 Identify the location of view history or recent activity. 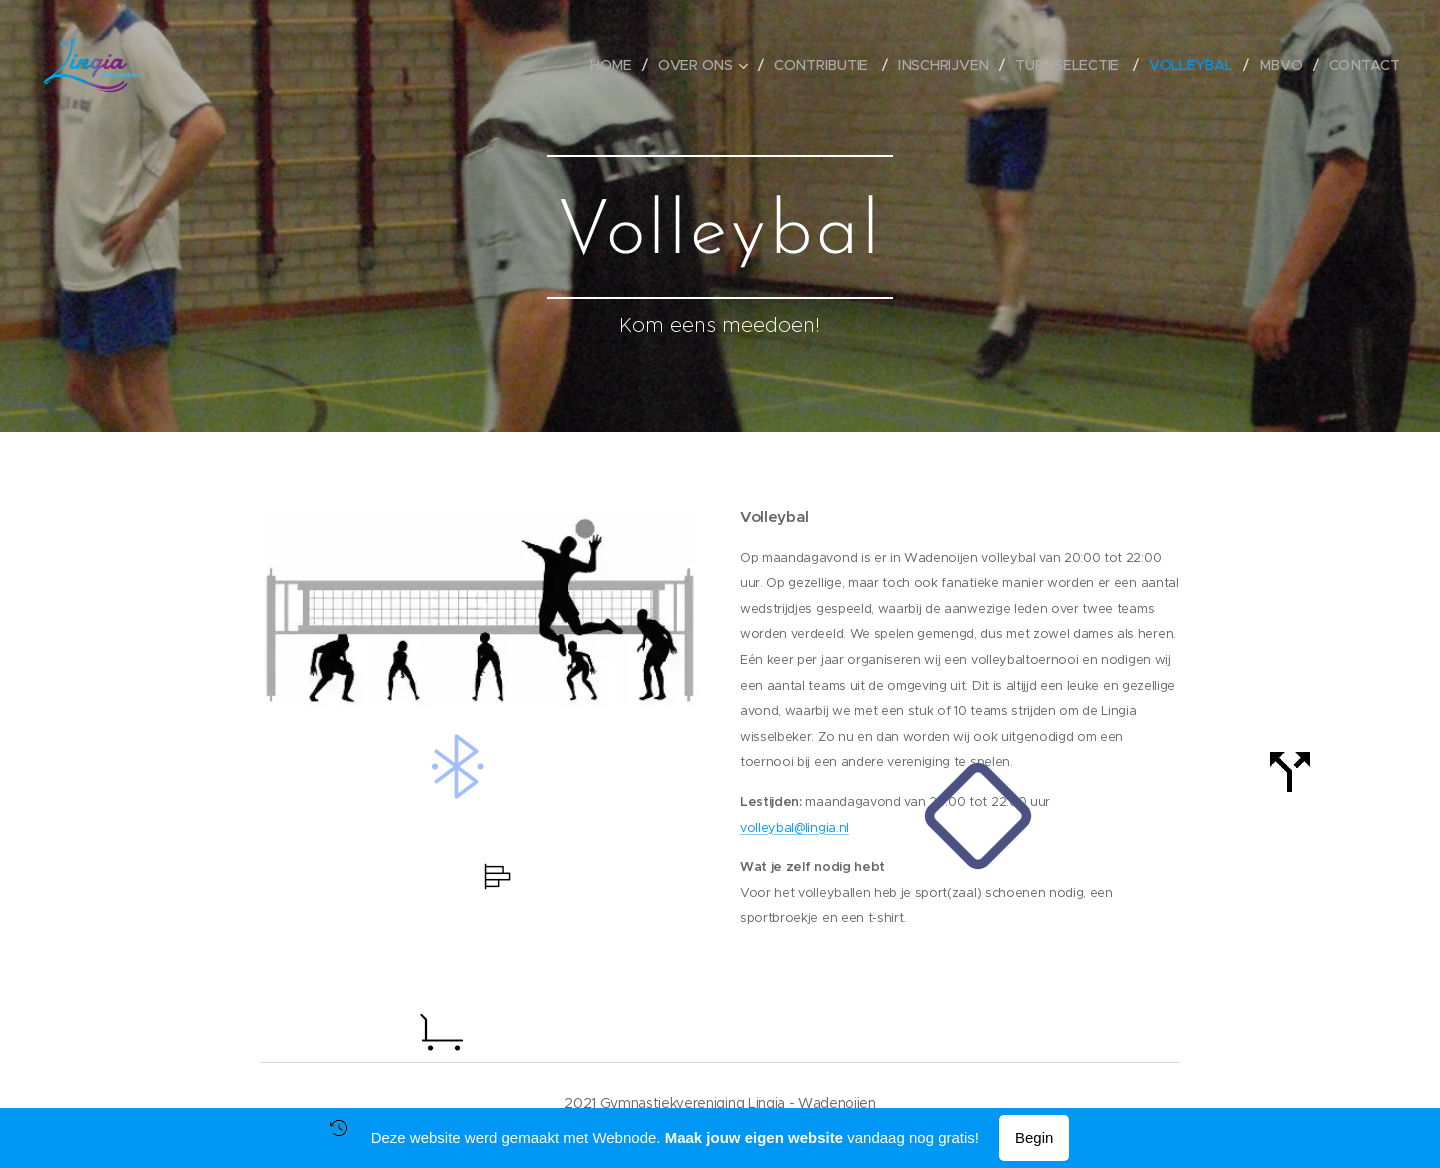
(339, 1128).